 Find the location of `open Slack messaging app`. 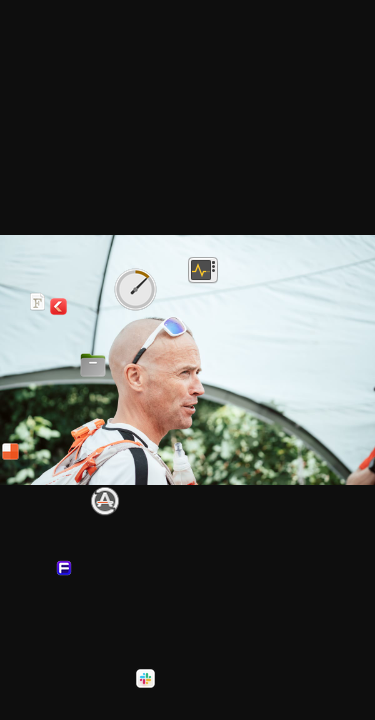

open Slack messaging app is located at coordinates (145, 678).